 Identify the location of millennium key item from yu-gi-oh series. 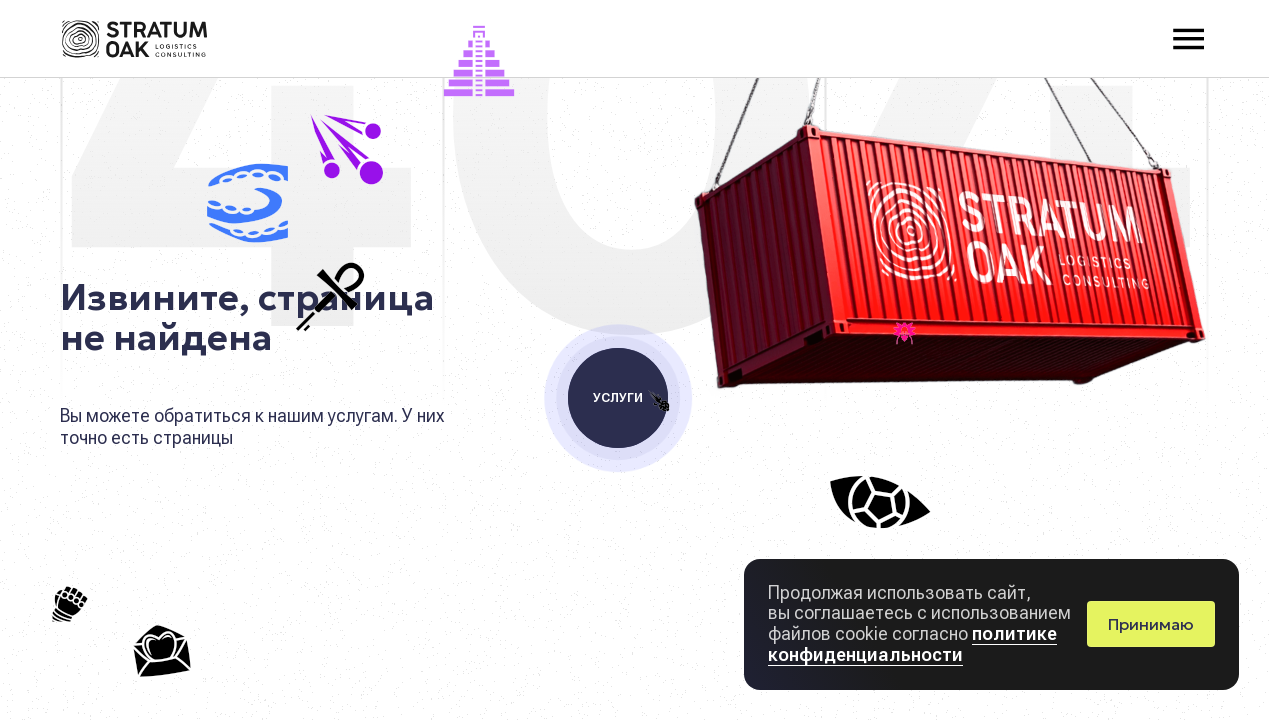
(330, 297).